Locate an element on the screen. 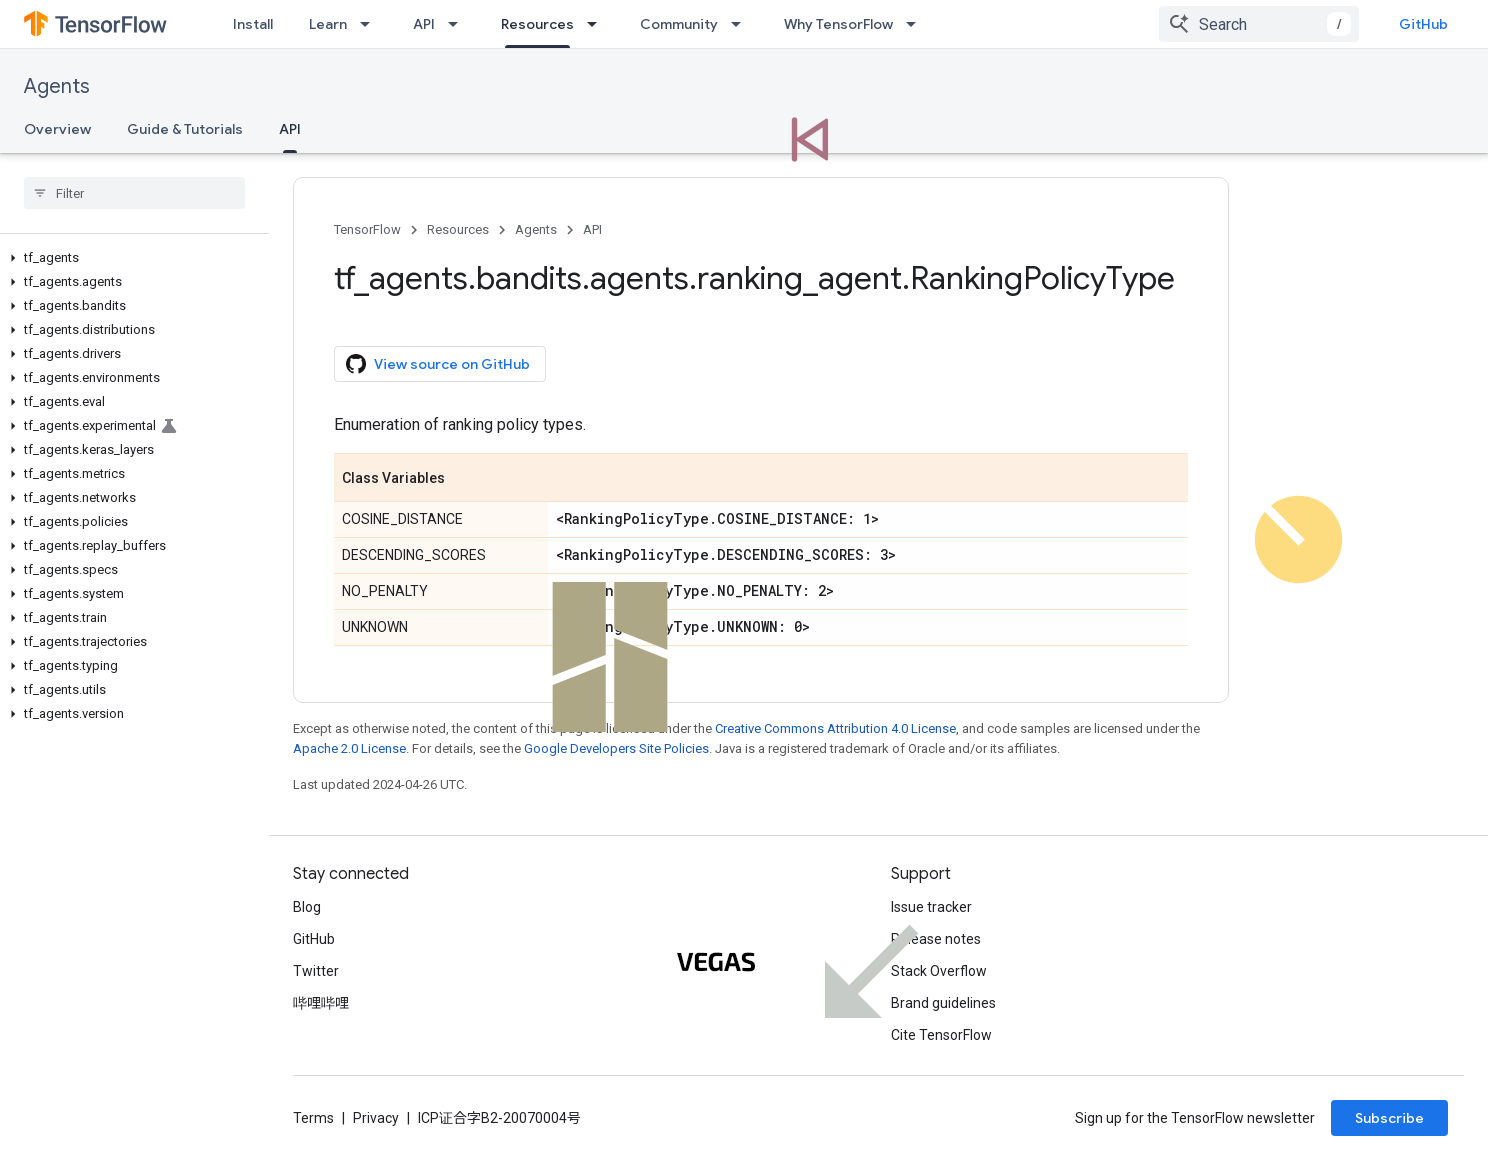  vegas creative software brand logo is located at coordinates (716, 962).